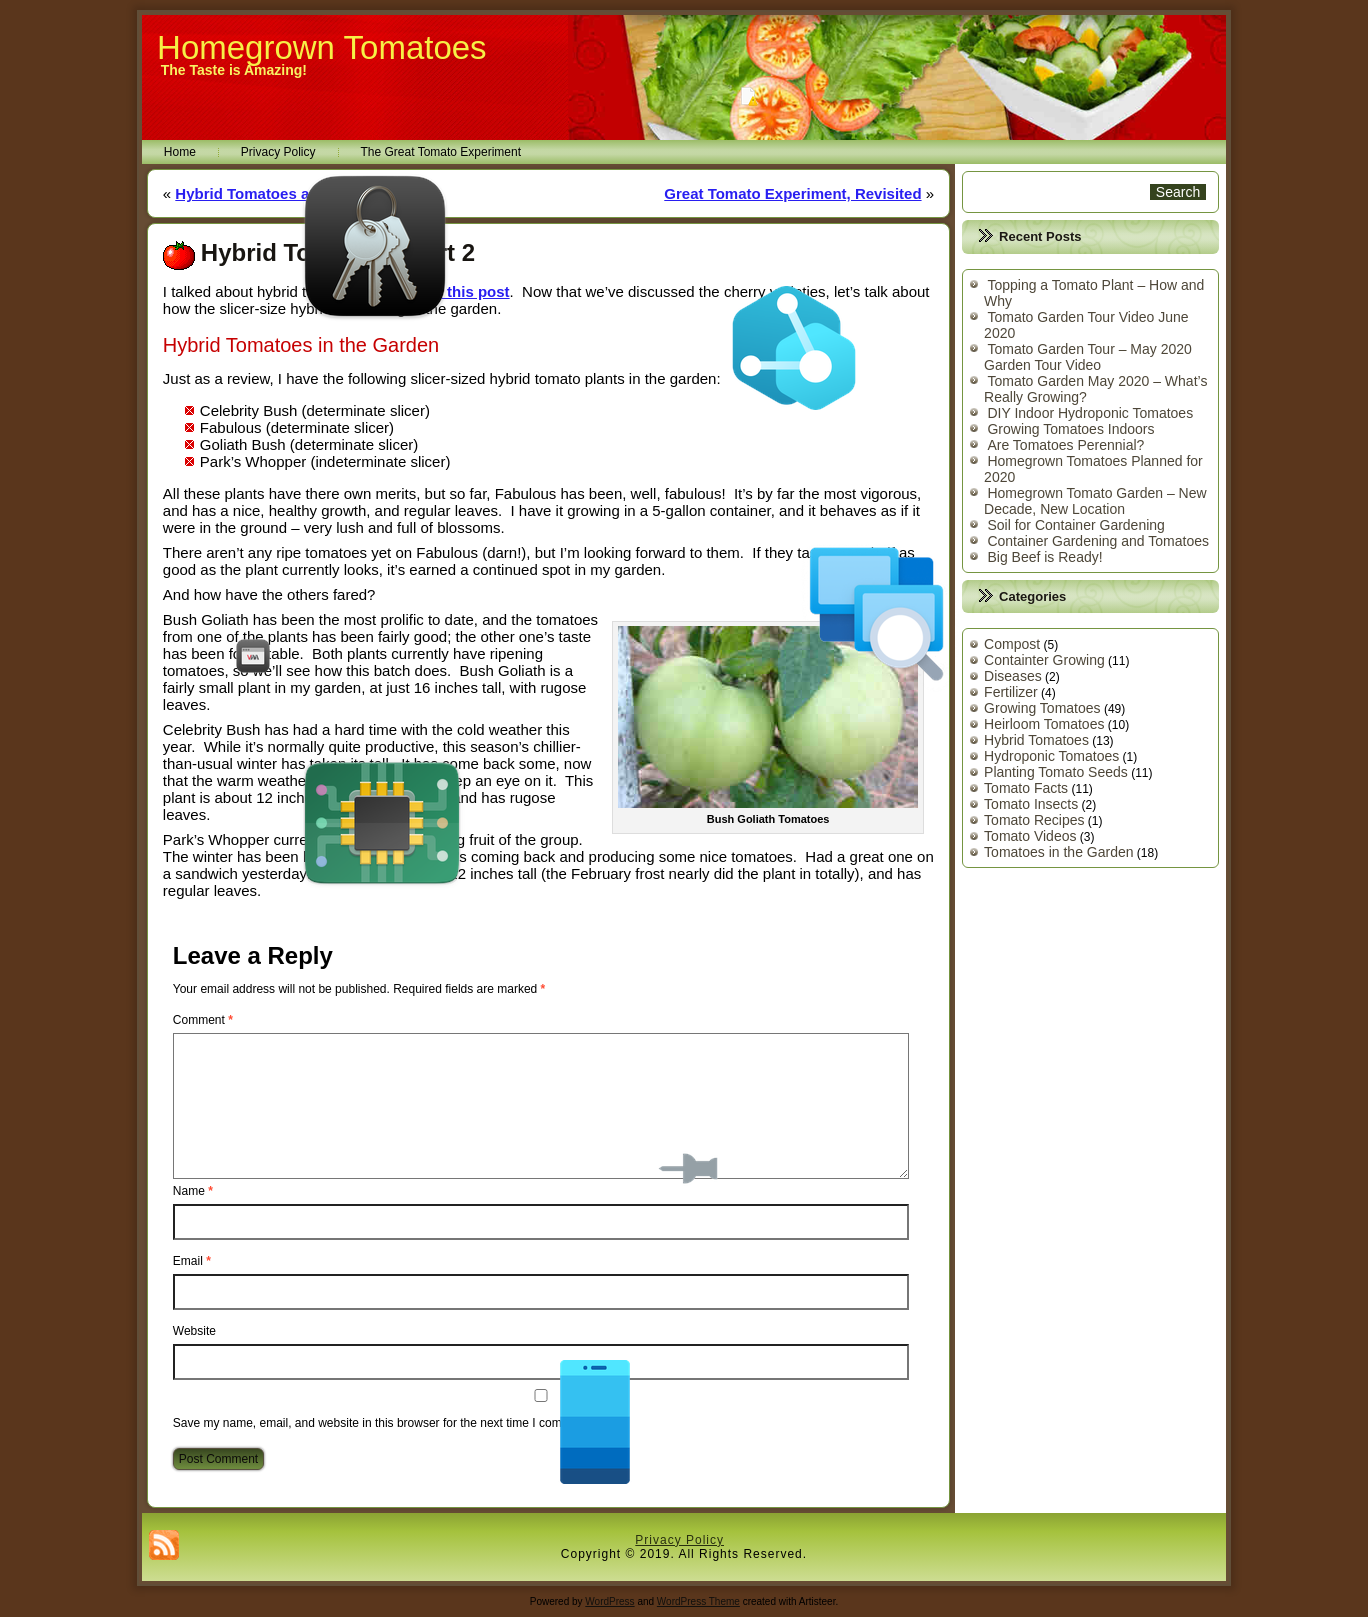  Describe the element at coordinates (253, 656) in the screenshot. I see `open virtual machine preferences` at that location.